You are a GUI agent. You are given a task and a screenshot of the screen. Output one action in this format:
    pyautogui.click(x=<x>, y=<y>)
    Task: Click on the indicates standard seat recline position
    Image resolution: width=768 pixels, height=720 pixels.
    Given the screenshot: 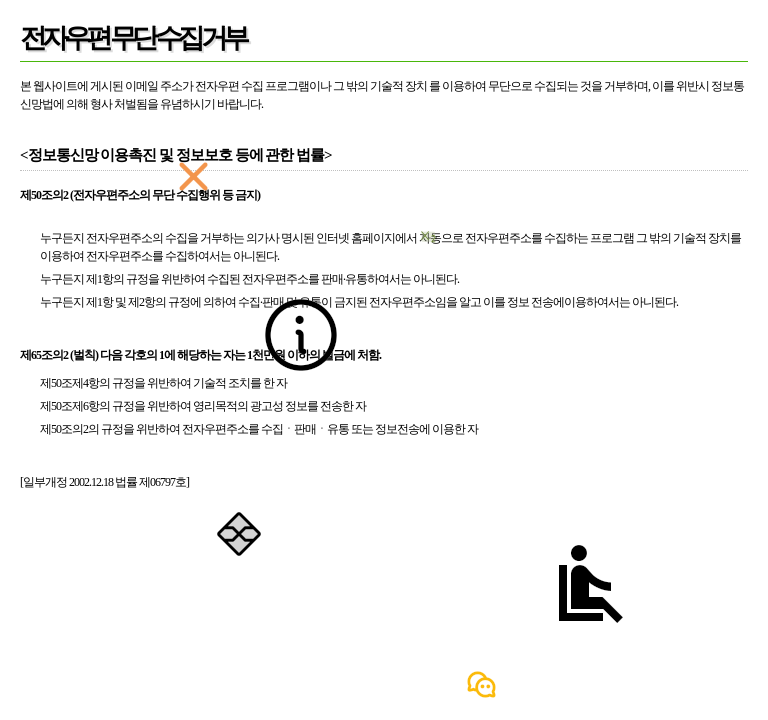 What is the action you would take?
    pyautogui.click(x=591, y=585)
    